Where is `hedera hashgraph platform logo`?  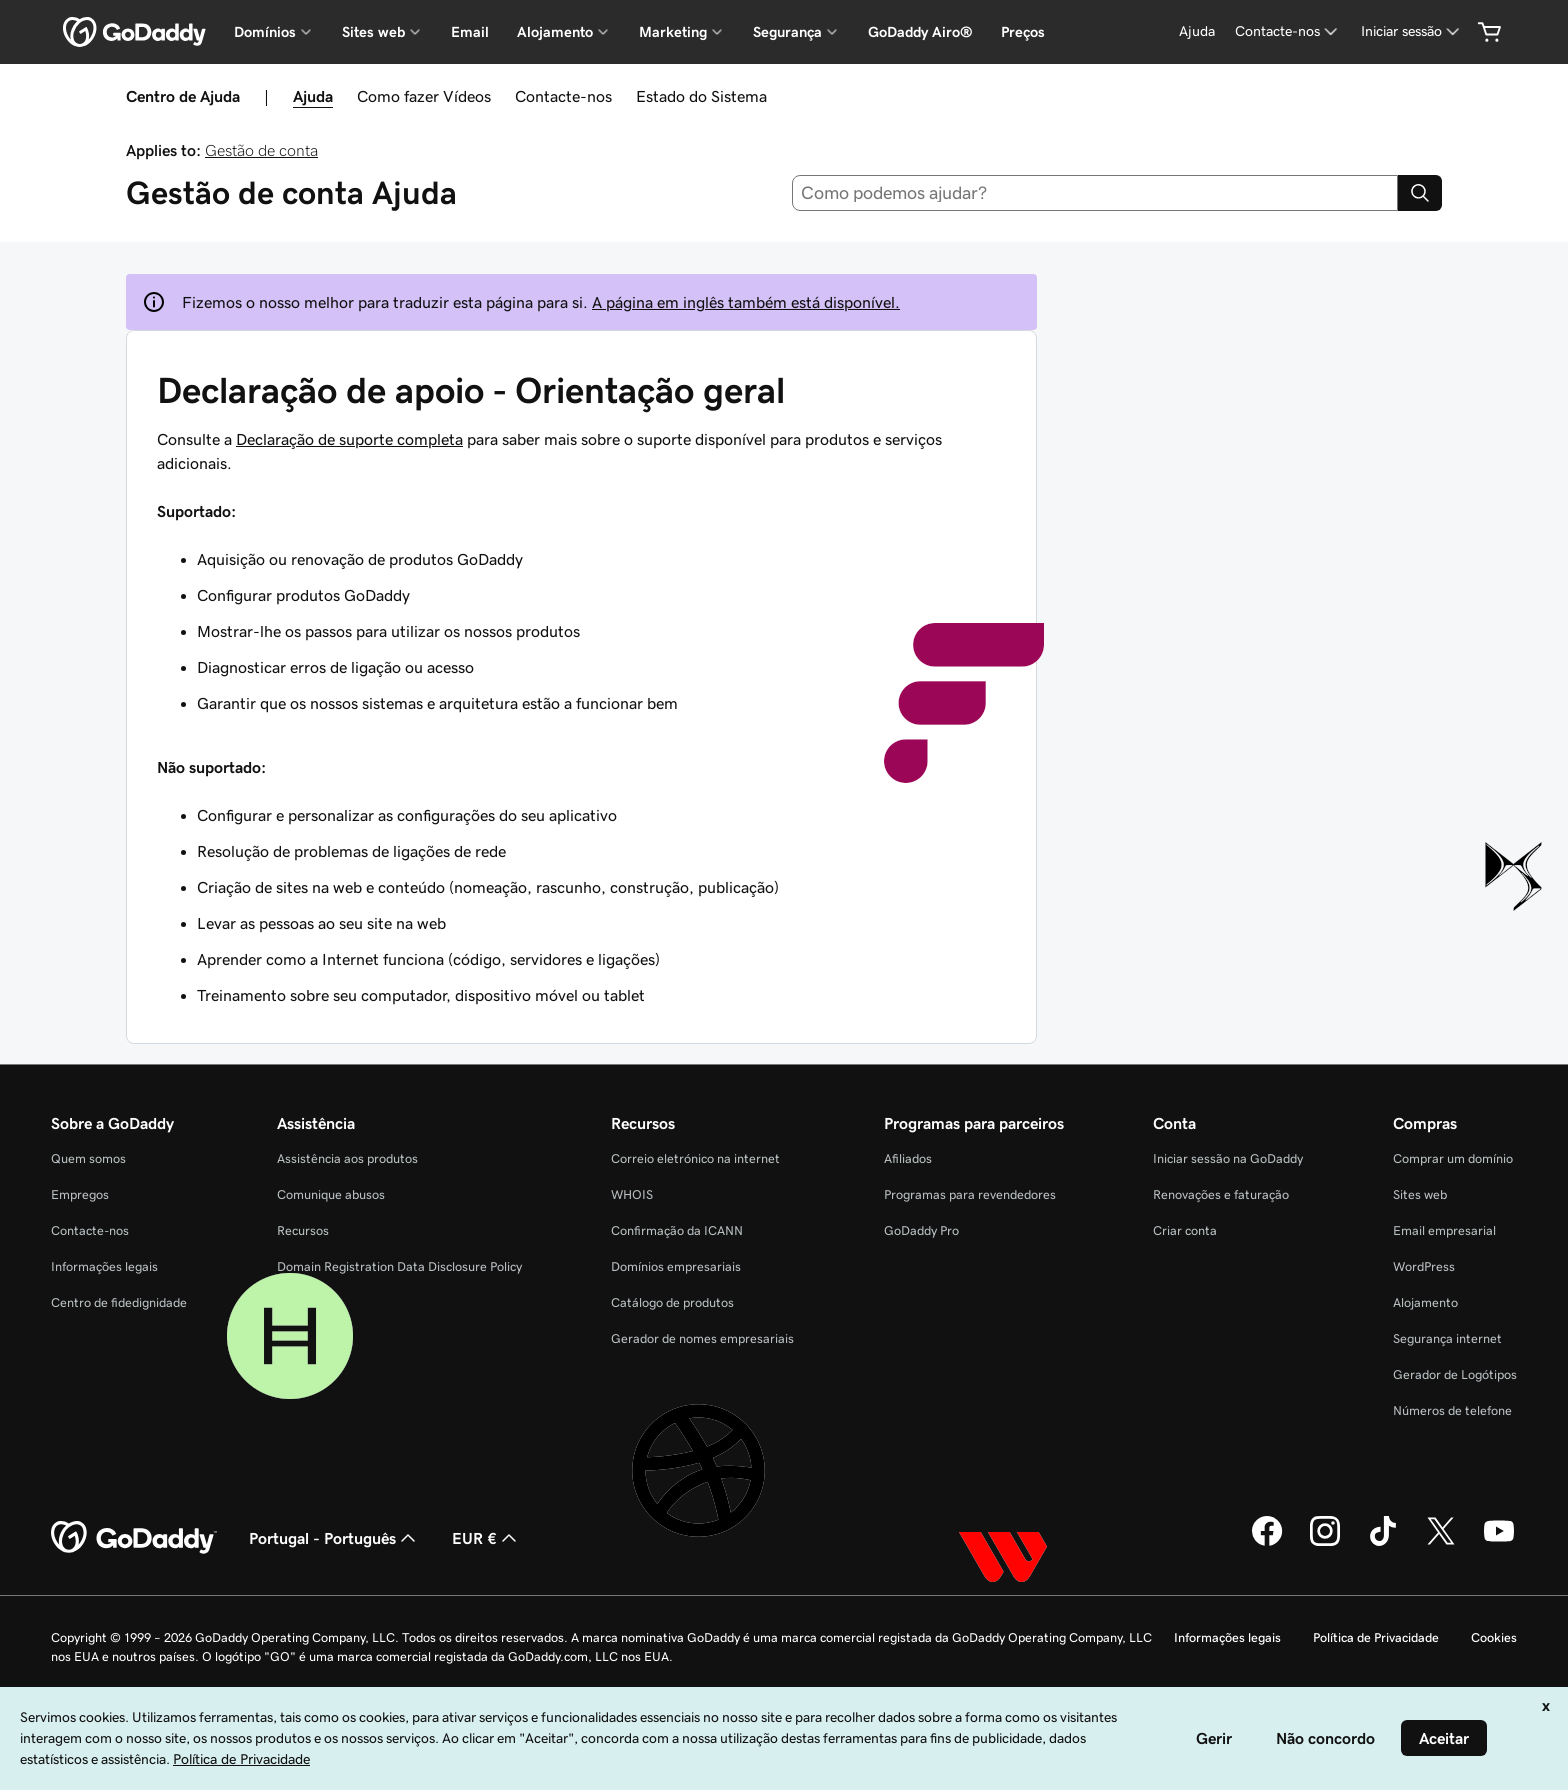 hedera hashgraph platform logo is located at coordinates (290, 1336).